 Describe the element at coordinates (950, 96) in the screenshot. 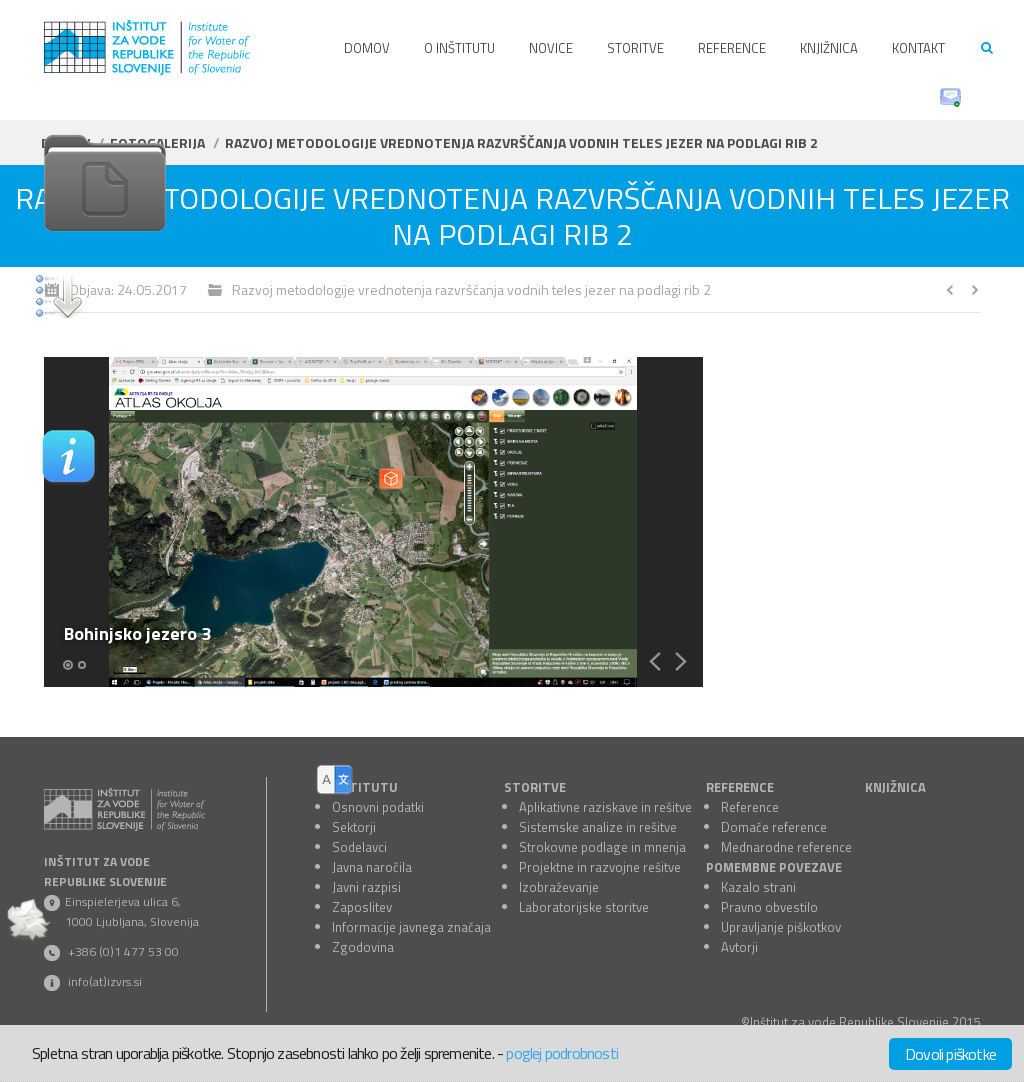

I see `compose a new email message` at that location.